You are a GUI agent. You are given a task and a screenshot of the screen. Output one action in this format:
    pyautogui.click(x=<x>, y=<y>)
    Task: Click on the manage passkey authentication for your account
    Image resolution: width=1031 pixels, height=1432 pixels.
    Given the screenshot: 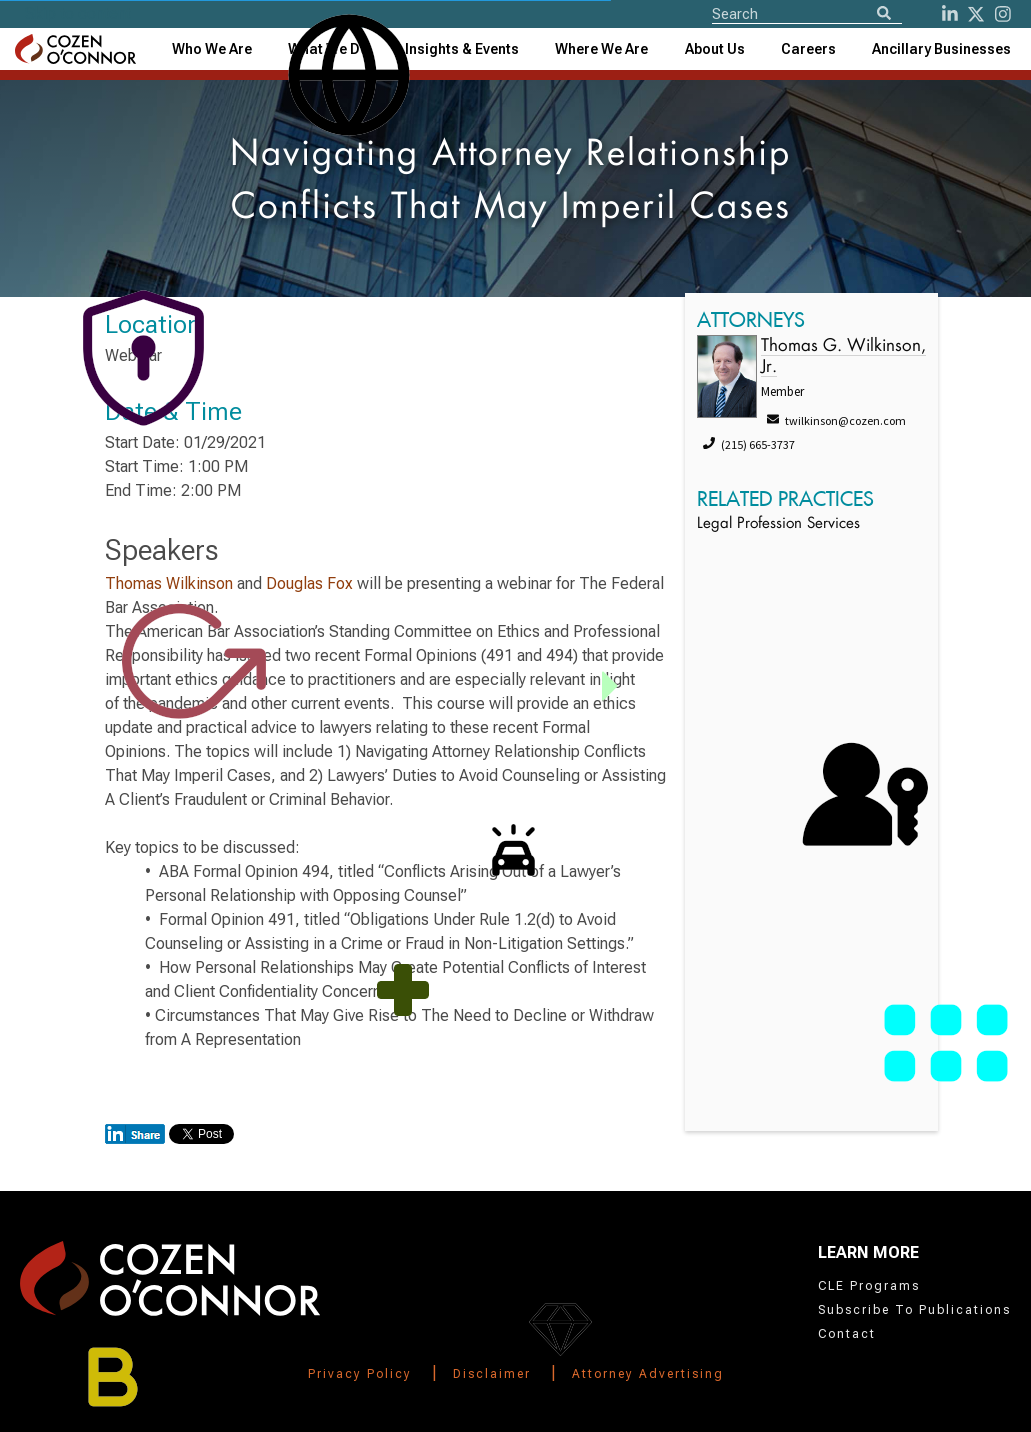 What is the action you would take?
    pyautogui.click(x=865, y=797)
    